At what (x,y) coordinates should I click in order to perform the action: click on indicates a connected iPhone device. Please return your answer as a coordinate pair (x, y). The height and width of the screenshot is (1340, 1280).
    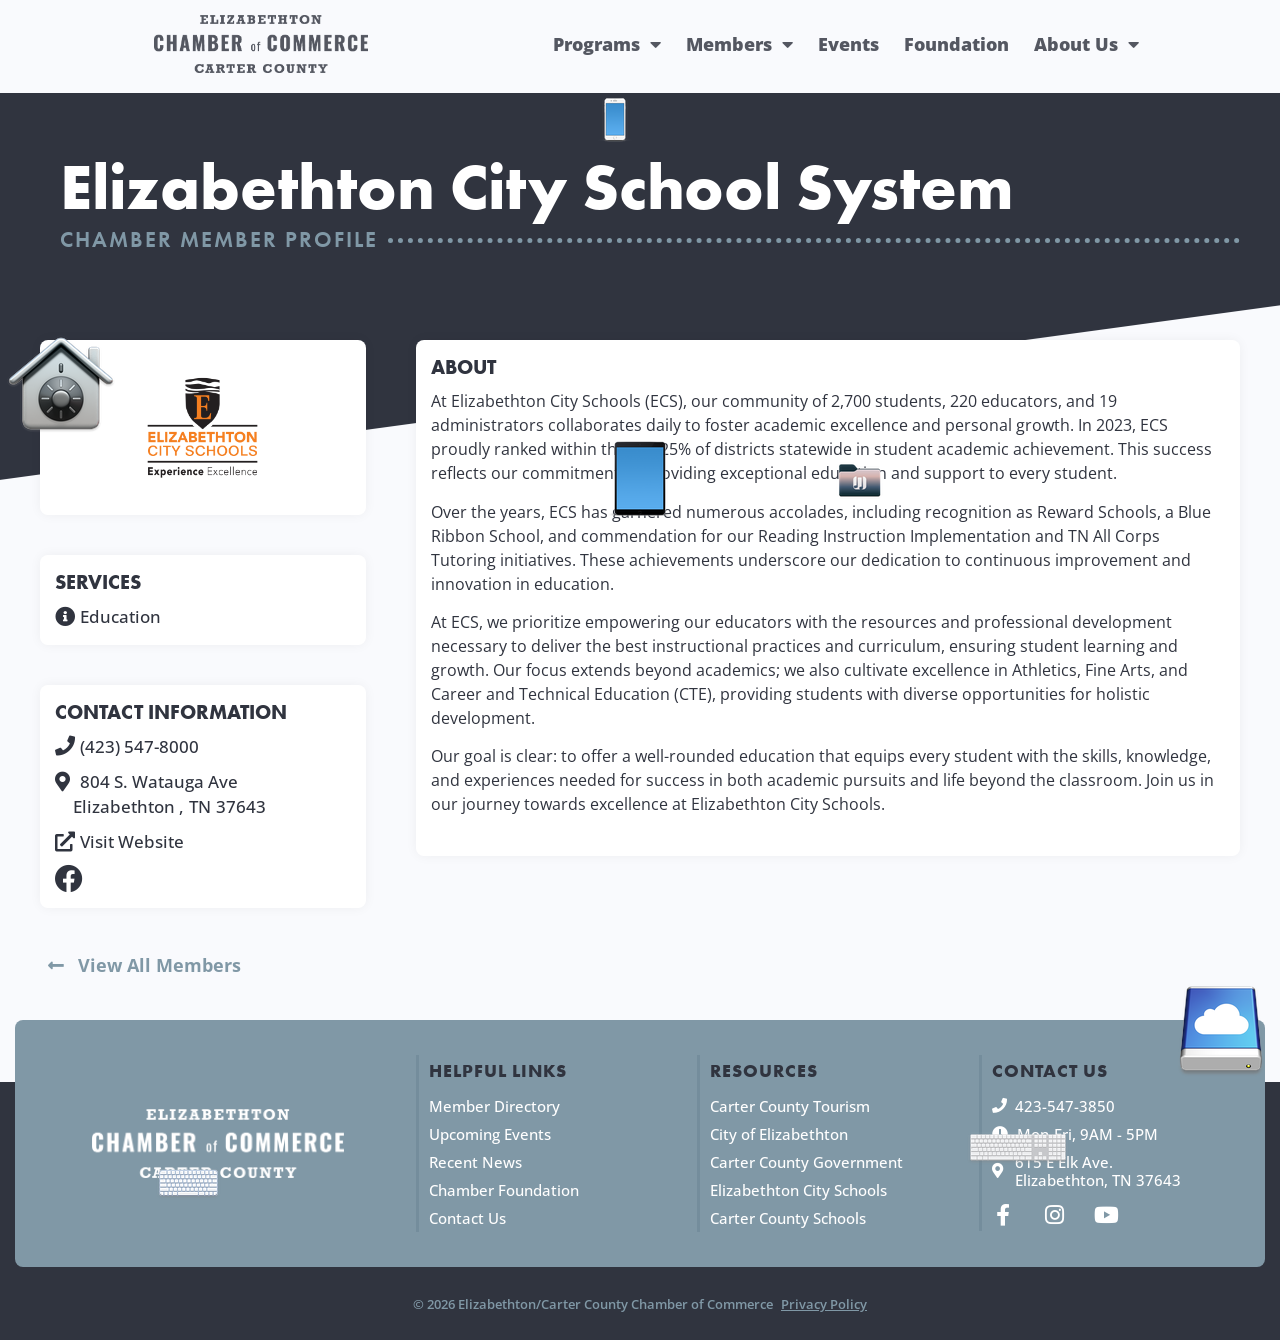
    Looking at the image, I should click on (615, 120).